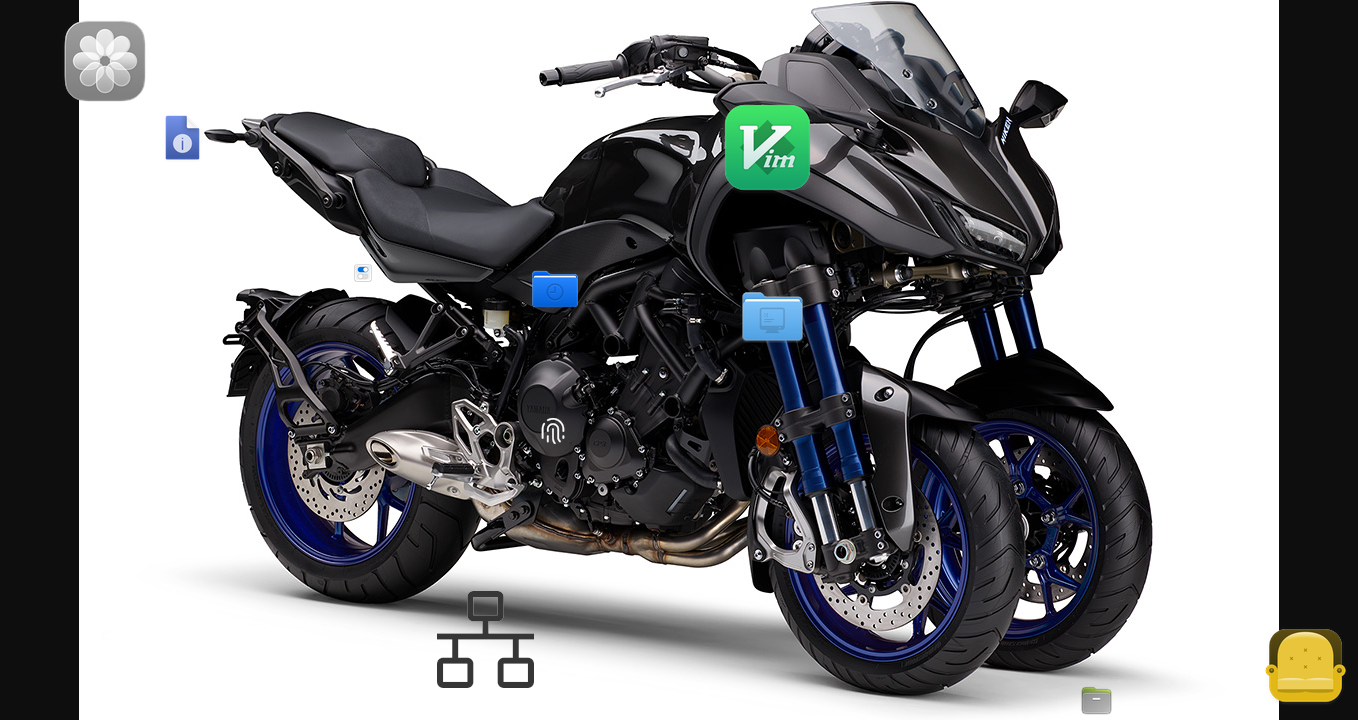 Image resolution: width=1358 pixels, height=720 pixels. Describe the element at coordinates (553, 431) in the screenshot. I see `authenticate using fingerprint recognition` at that location.